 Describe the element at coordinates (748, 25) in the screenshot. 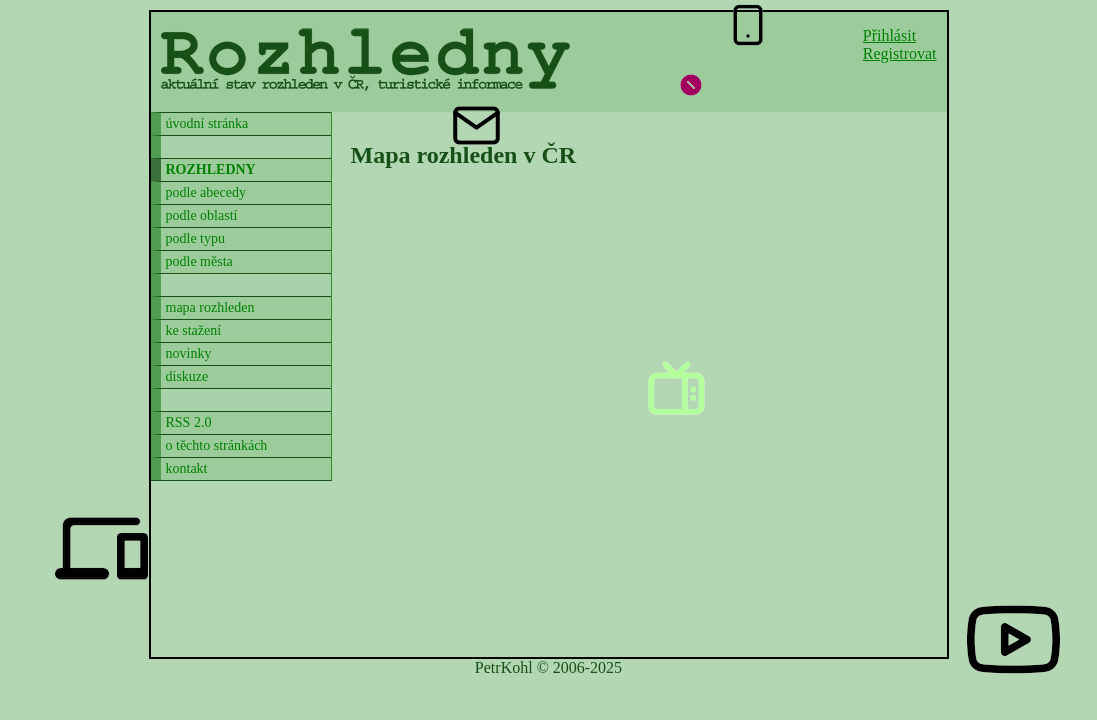

I see `access mobile device settings` at that location.